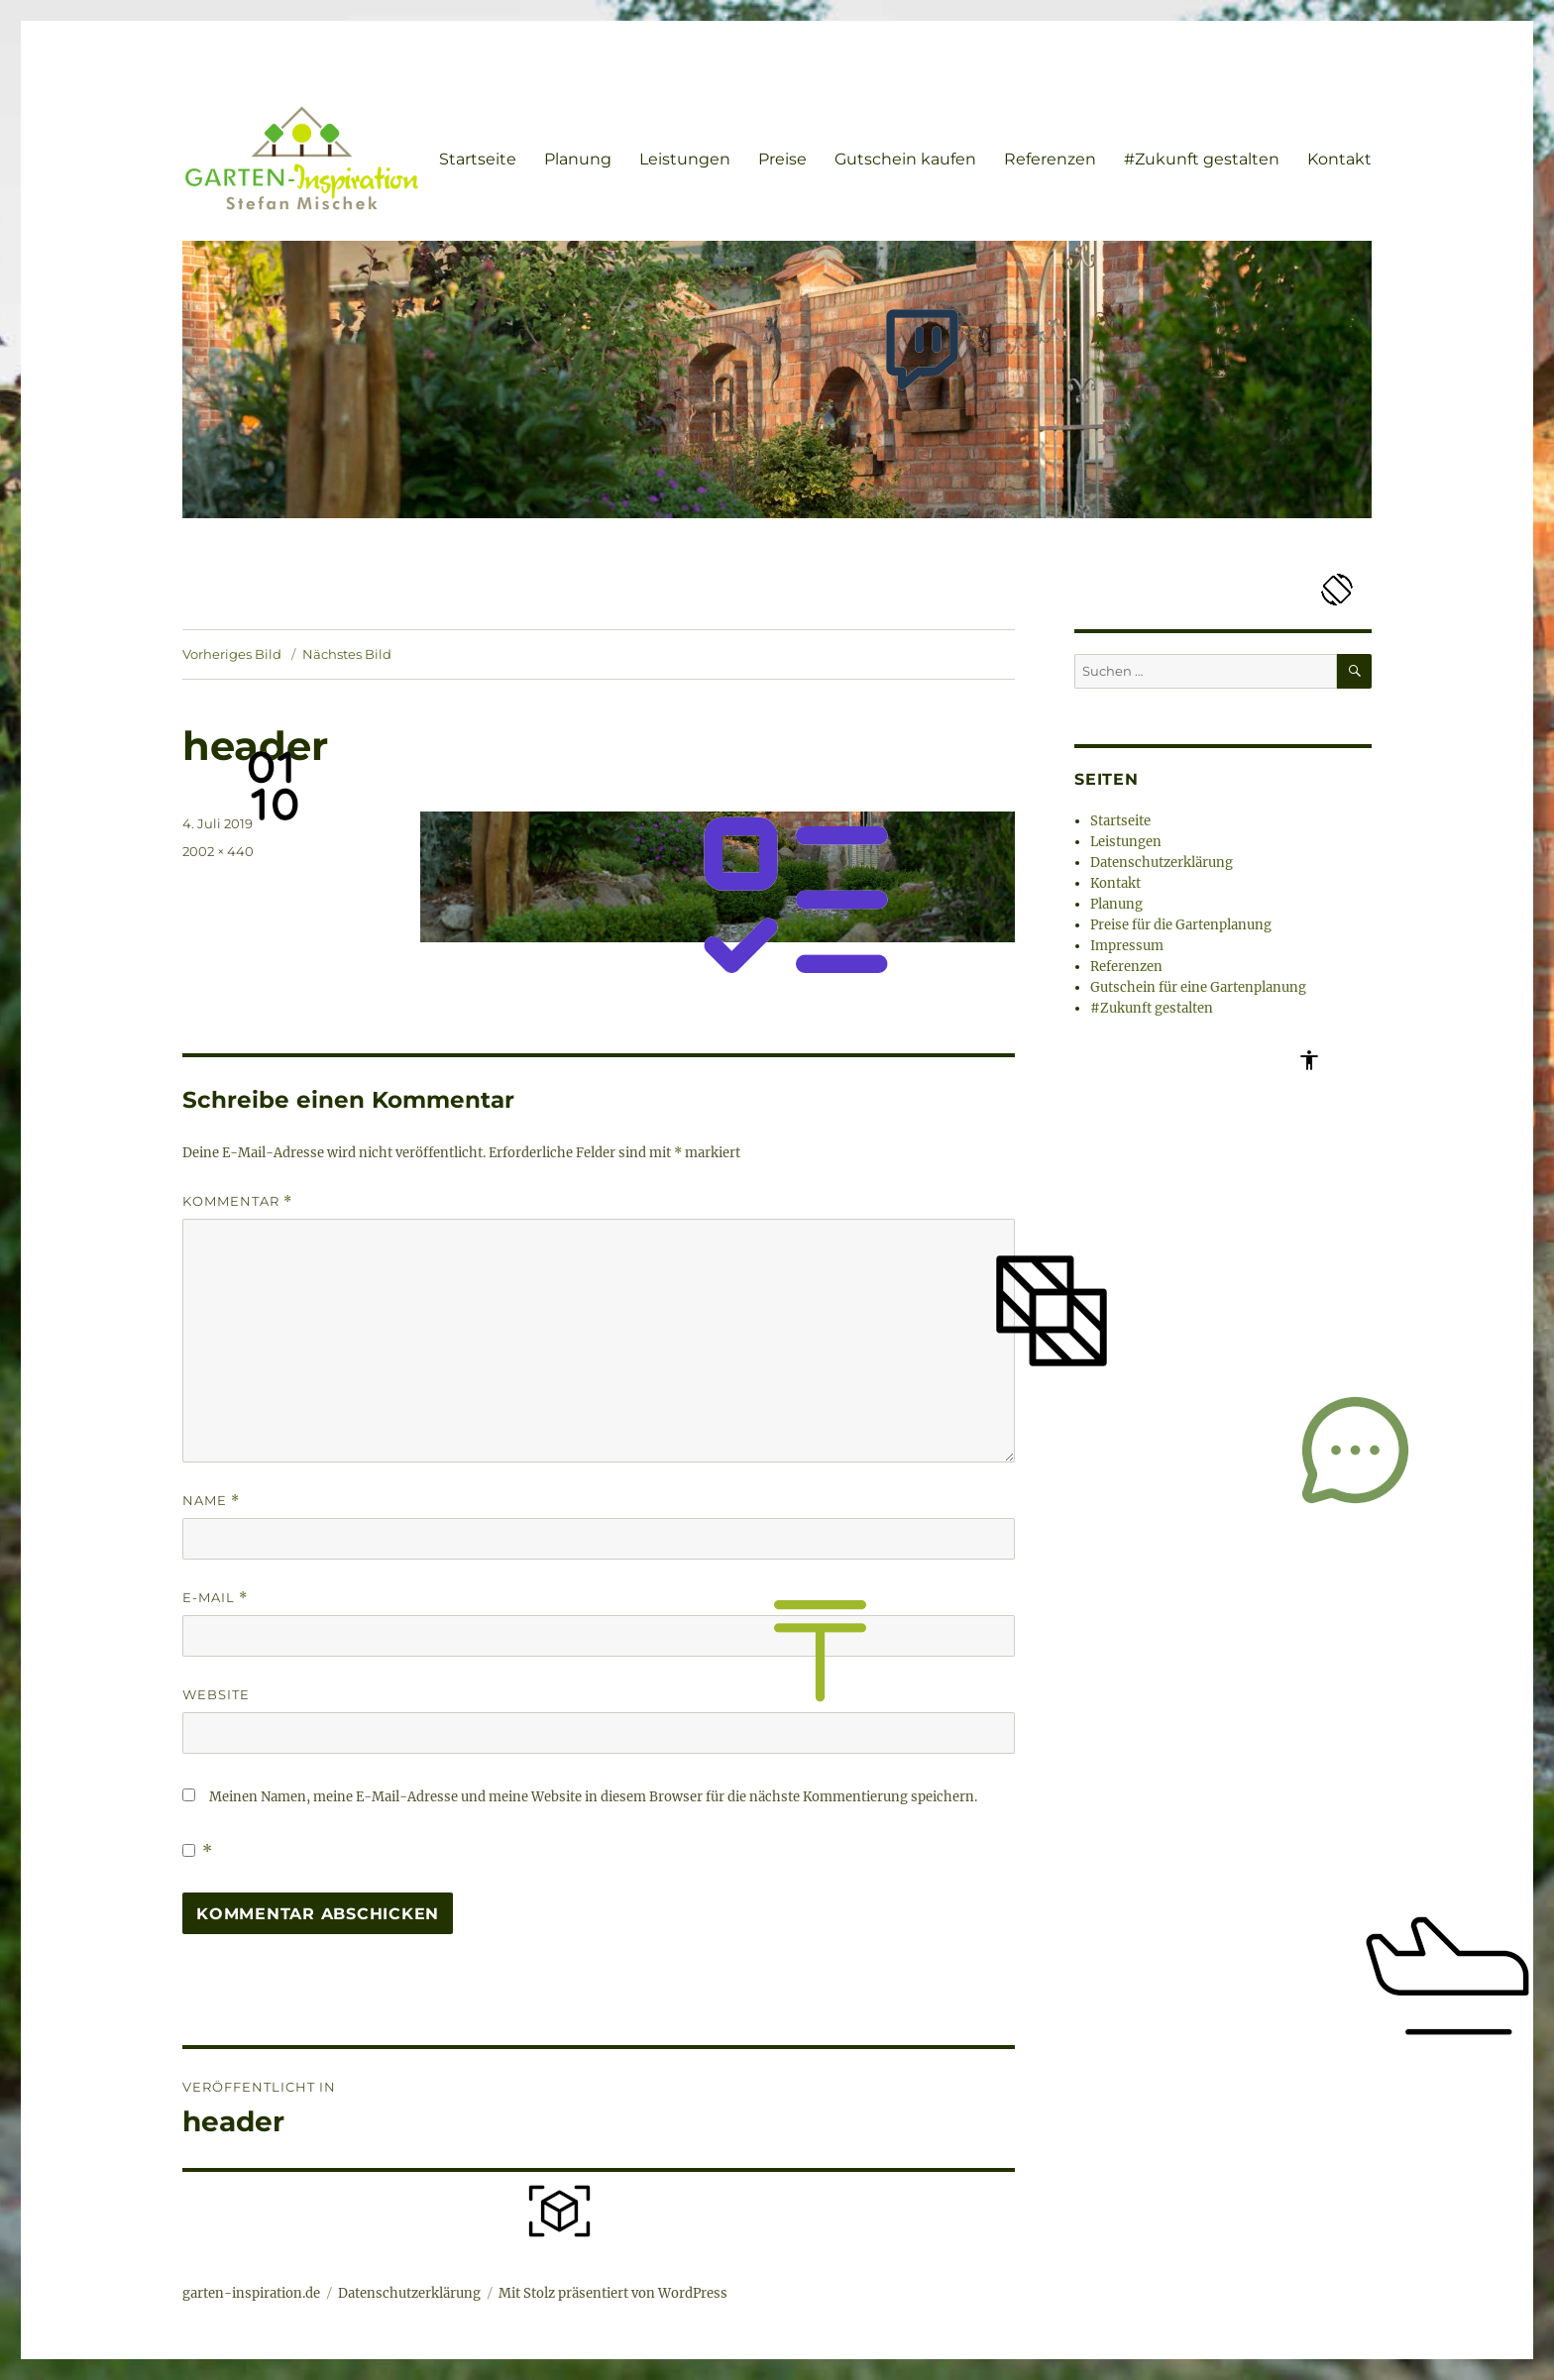  What do you see at coordinates (922, 345) in the screenshot?
I see `open the Twitch app` at bounding box center [922, 345].